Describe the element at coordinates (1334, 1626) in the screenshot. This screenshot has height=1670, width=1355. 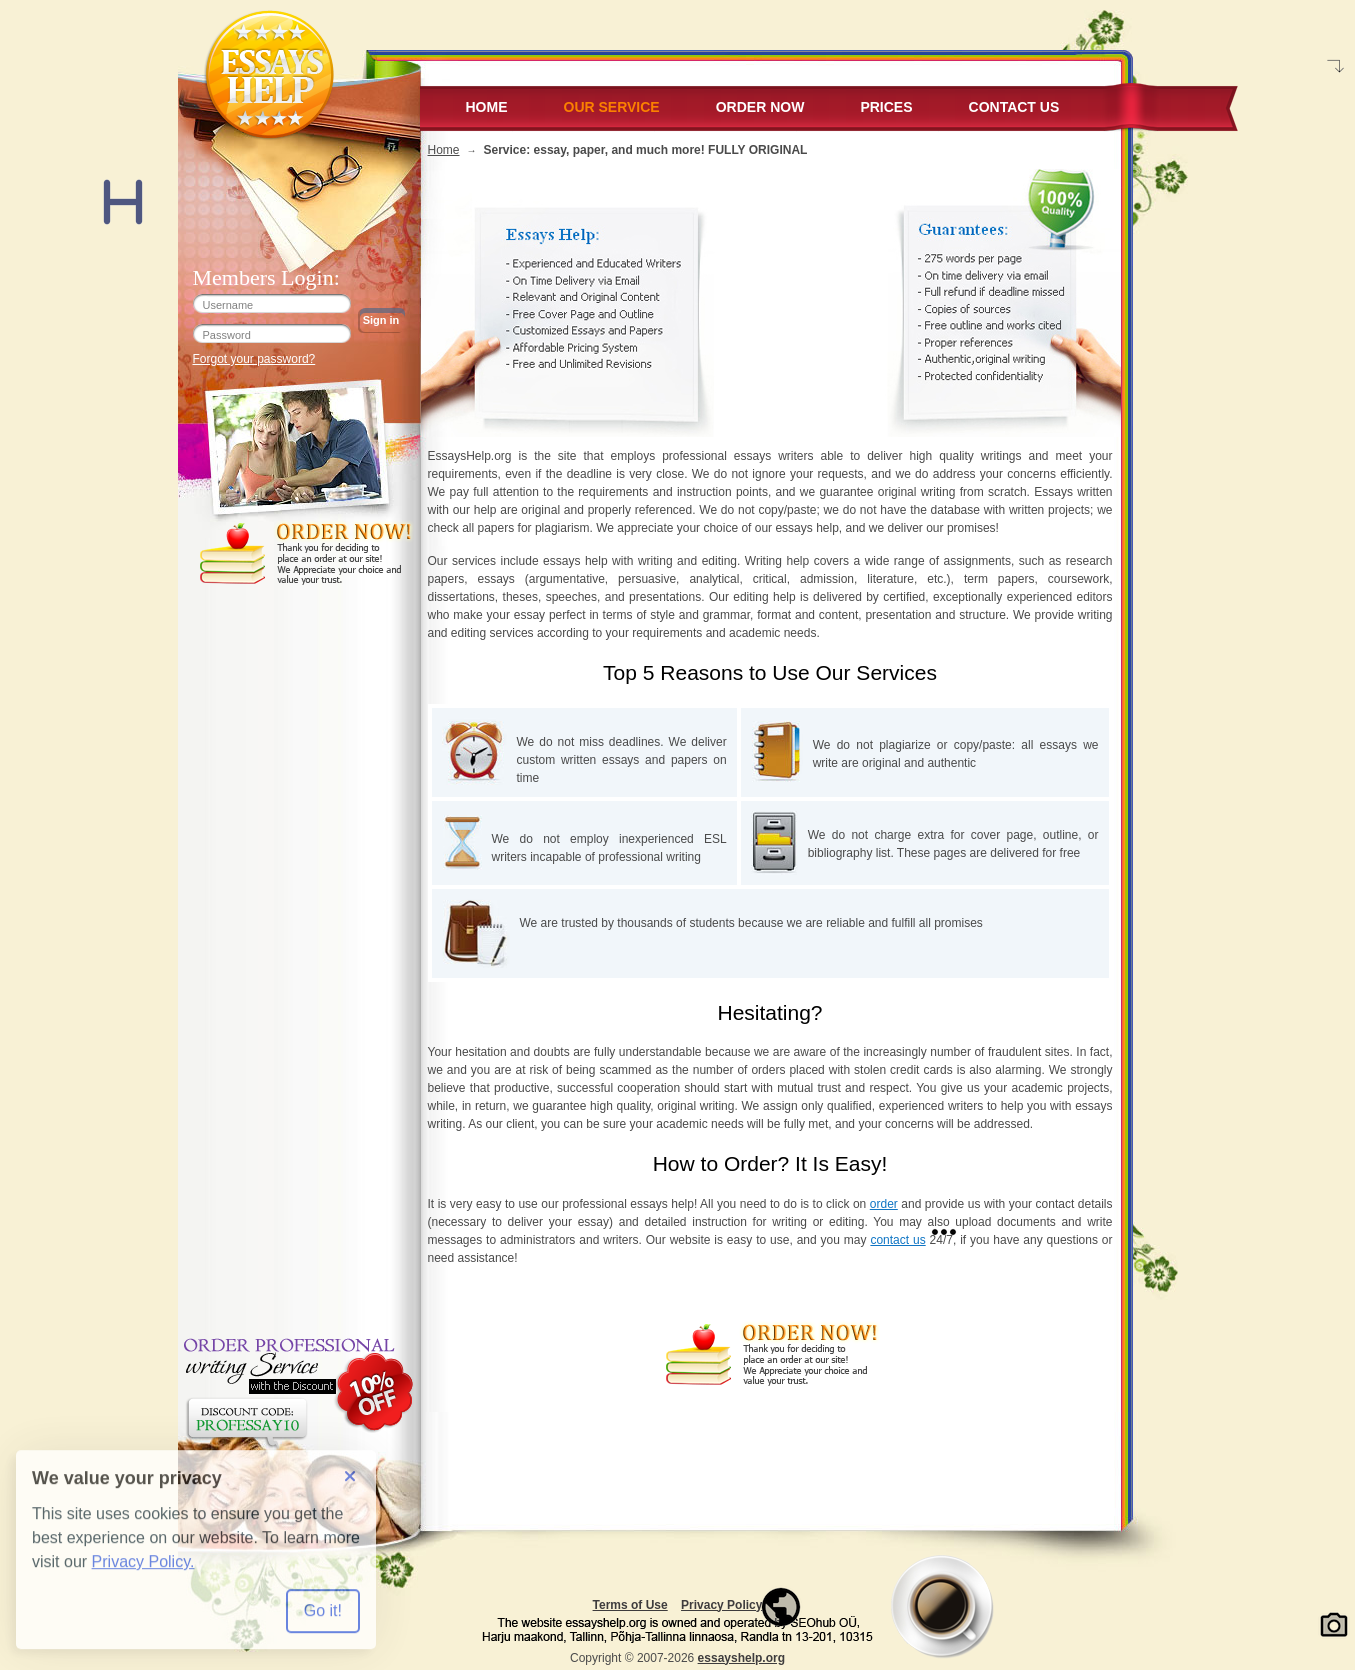
I see `take a photo` at that location.